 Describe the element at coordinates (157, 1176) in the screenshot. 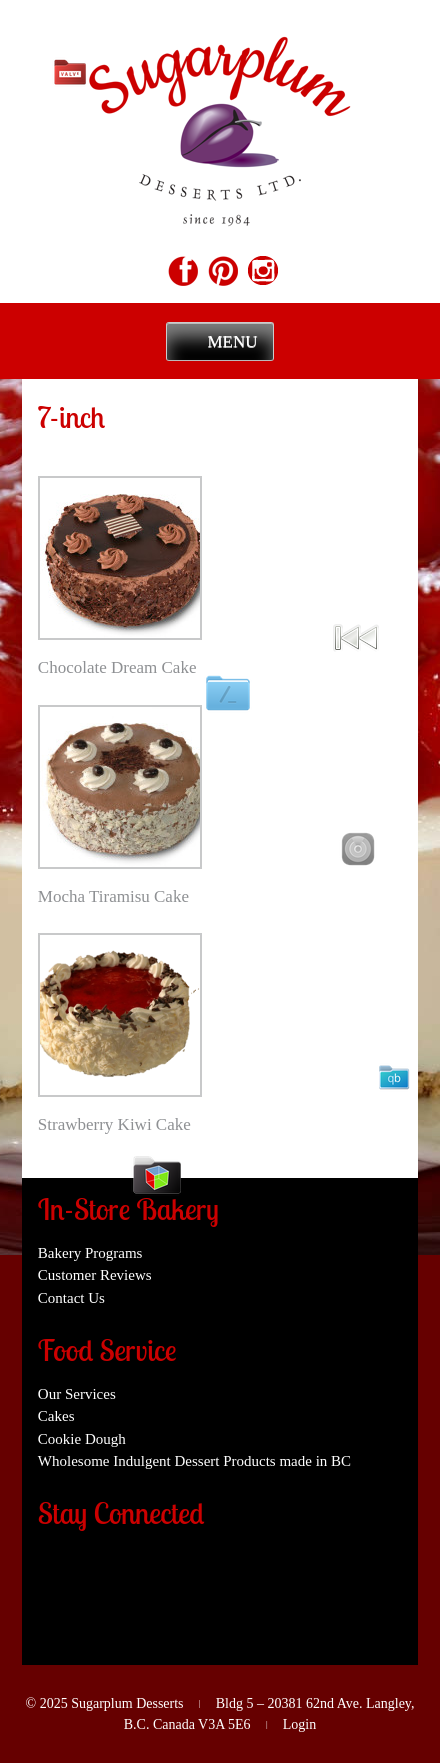

I see `open gtk folder` at that location.